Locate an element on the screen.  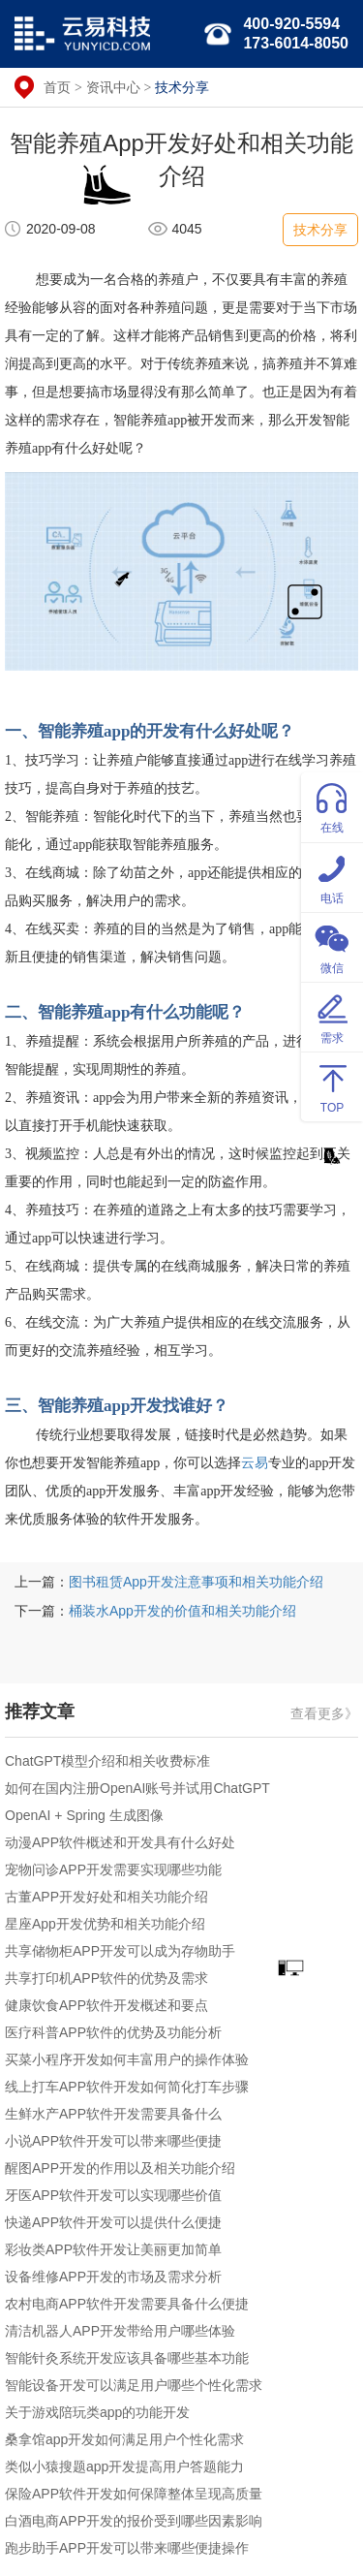
indicates grain or wheat ingredient is located at coordinates (332, 1156).